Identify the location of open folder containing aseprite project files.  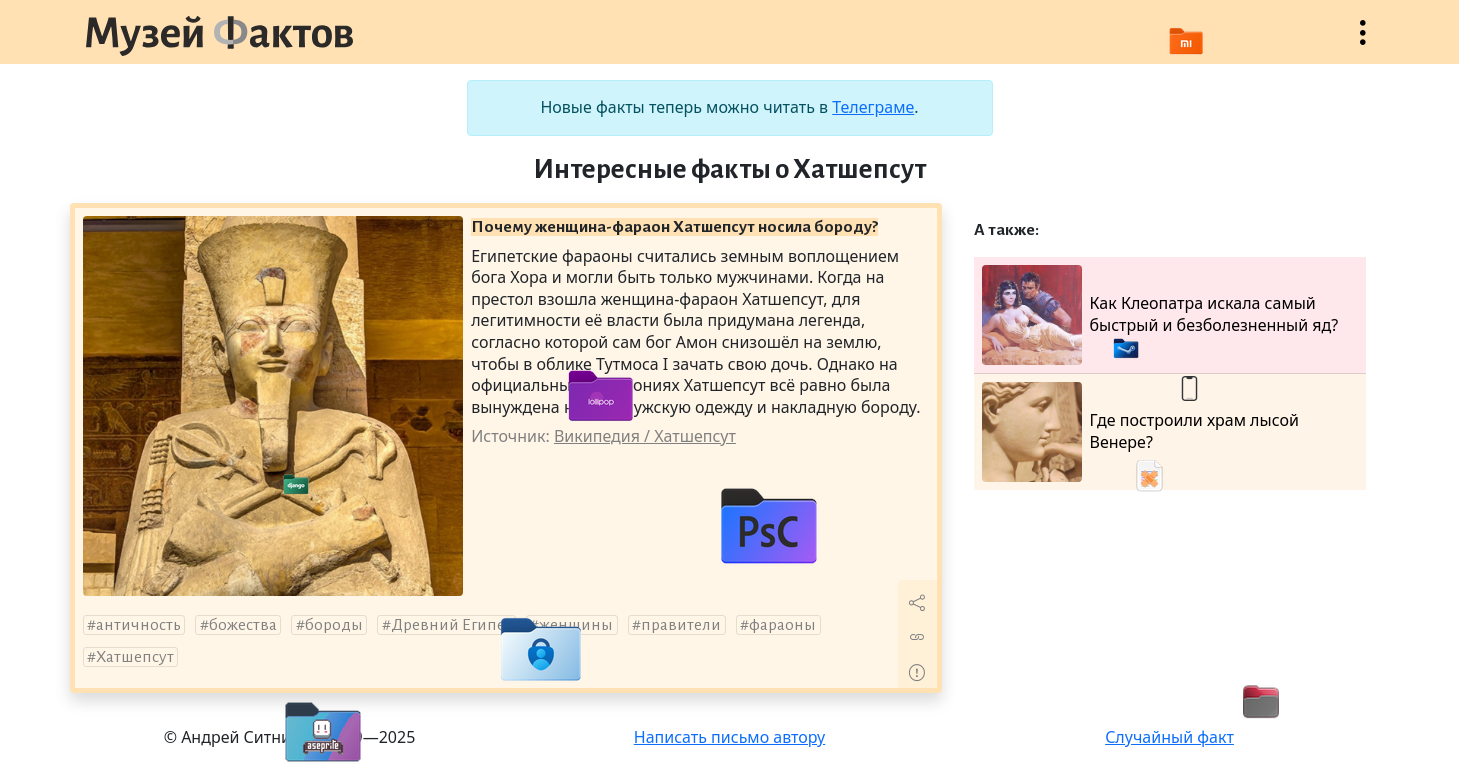
(323, 734).